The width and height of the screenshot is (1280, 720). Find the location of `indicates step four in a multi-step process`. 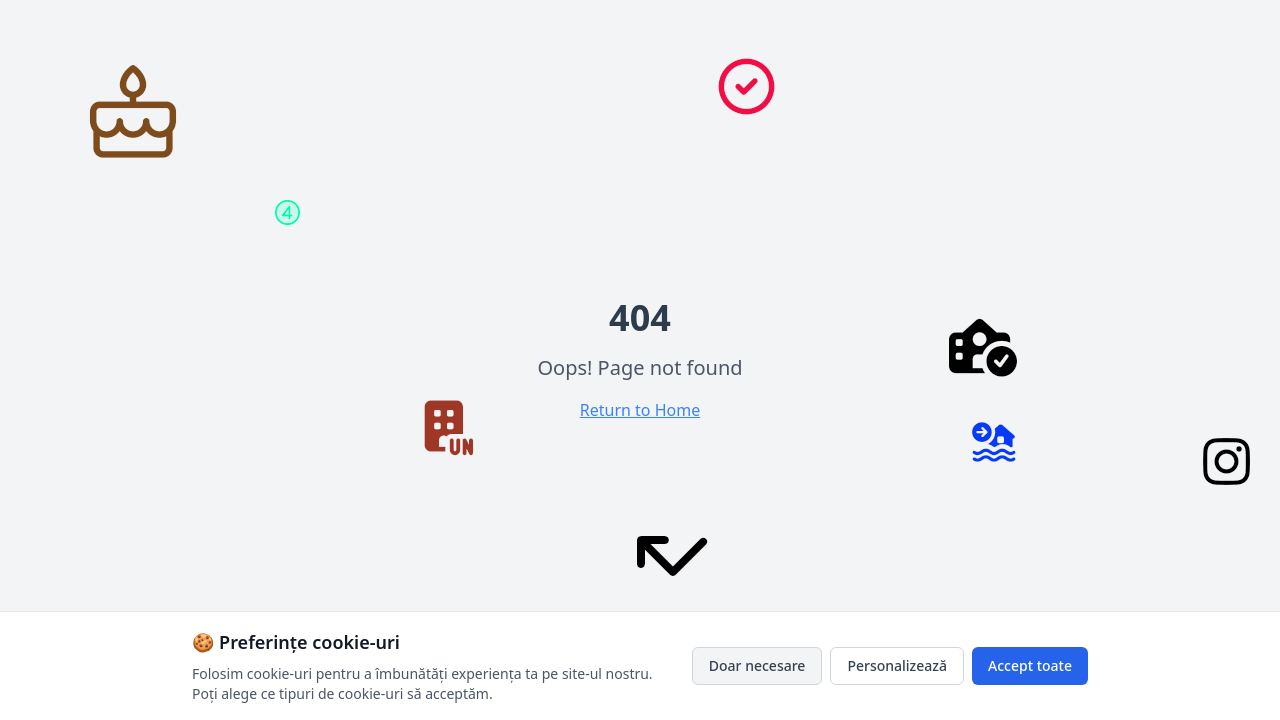

indicates step four in a multi-step process is located at coordinates (287, 212).